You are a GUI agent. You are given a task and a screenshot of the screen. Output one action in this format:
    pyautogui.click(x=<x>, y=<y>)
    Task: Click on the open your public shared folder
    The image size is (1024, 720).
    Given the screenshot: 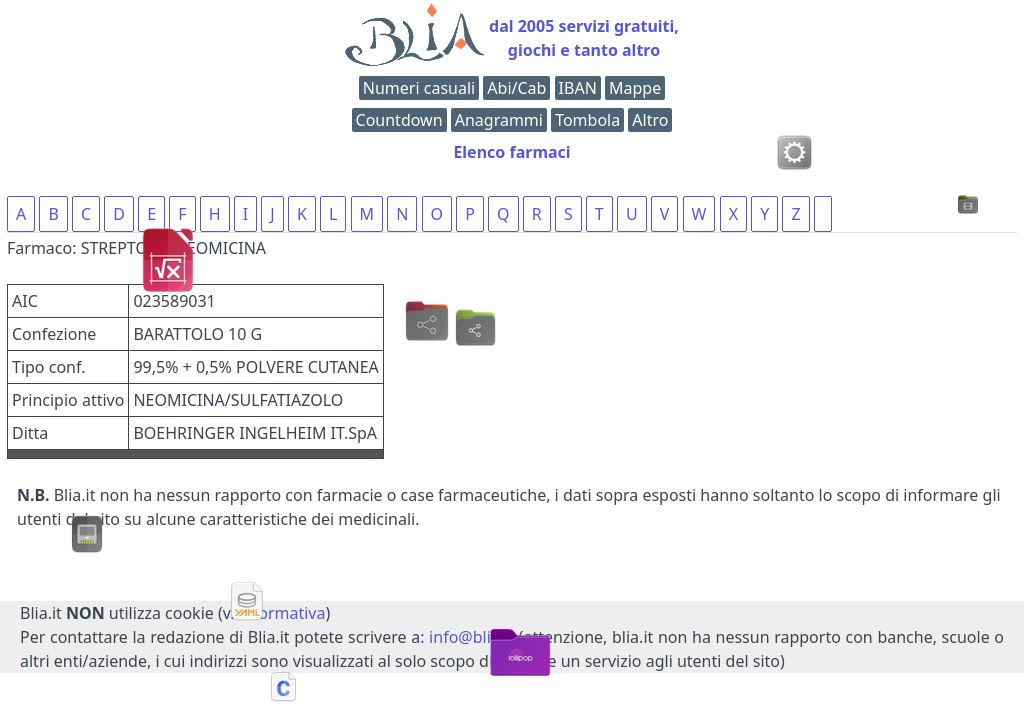 What is the action you would take?
    pyautogui.click(x=427, y=321)
    